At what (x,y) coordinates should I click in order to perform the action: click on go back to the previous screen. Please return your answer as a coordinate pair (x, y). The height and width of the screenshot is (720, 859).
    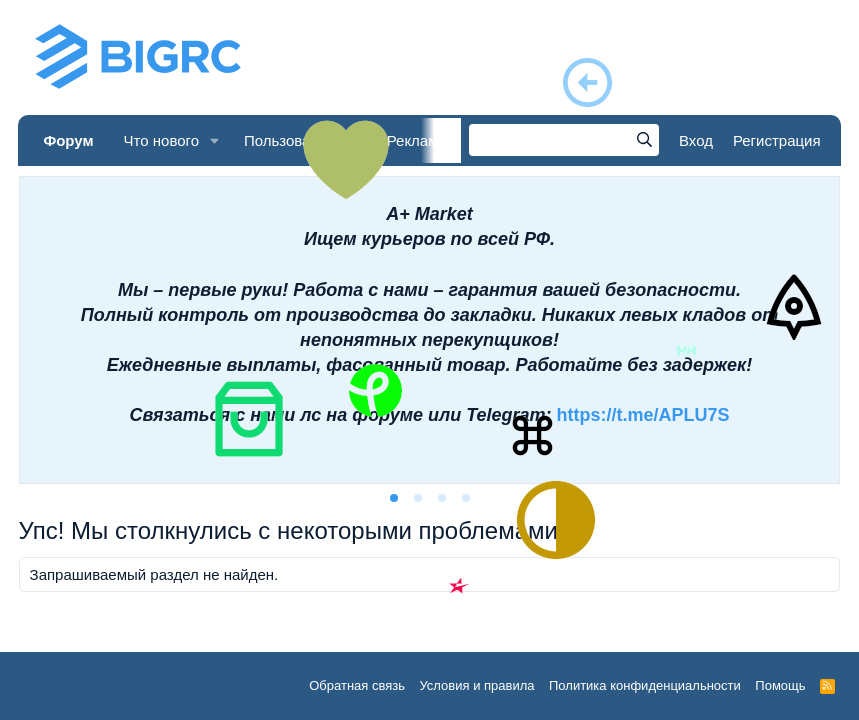
    Looking at the image, I should click on (587, 82).